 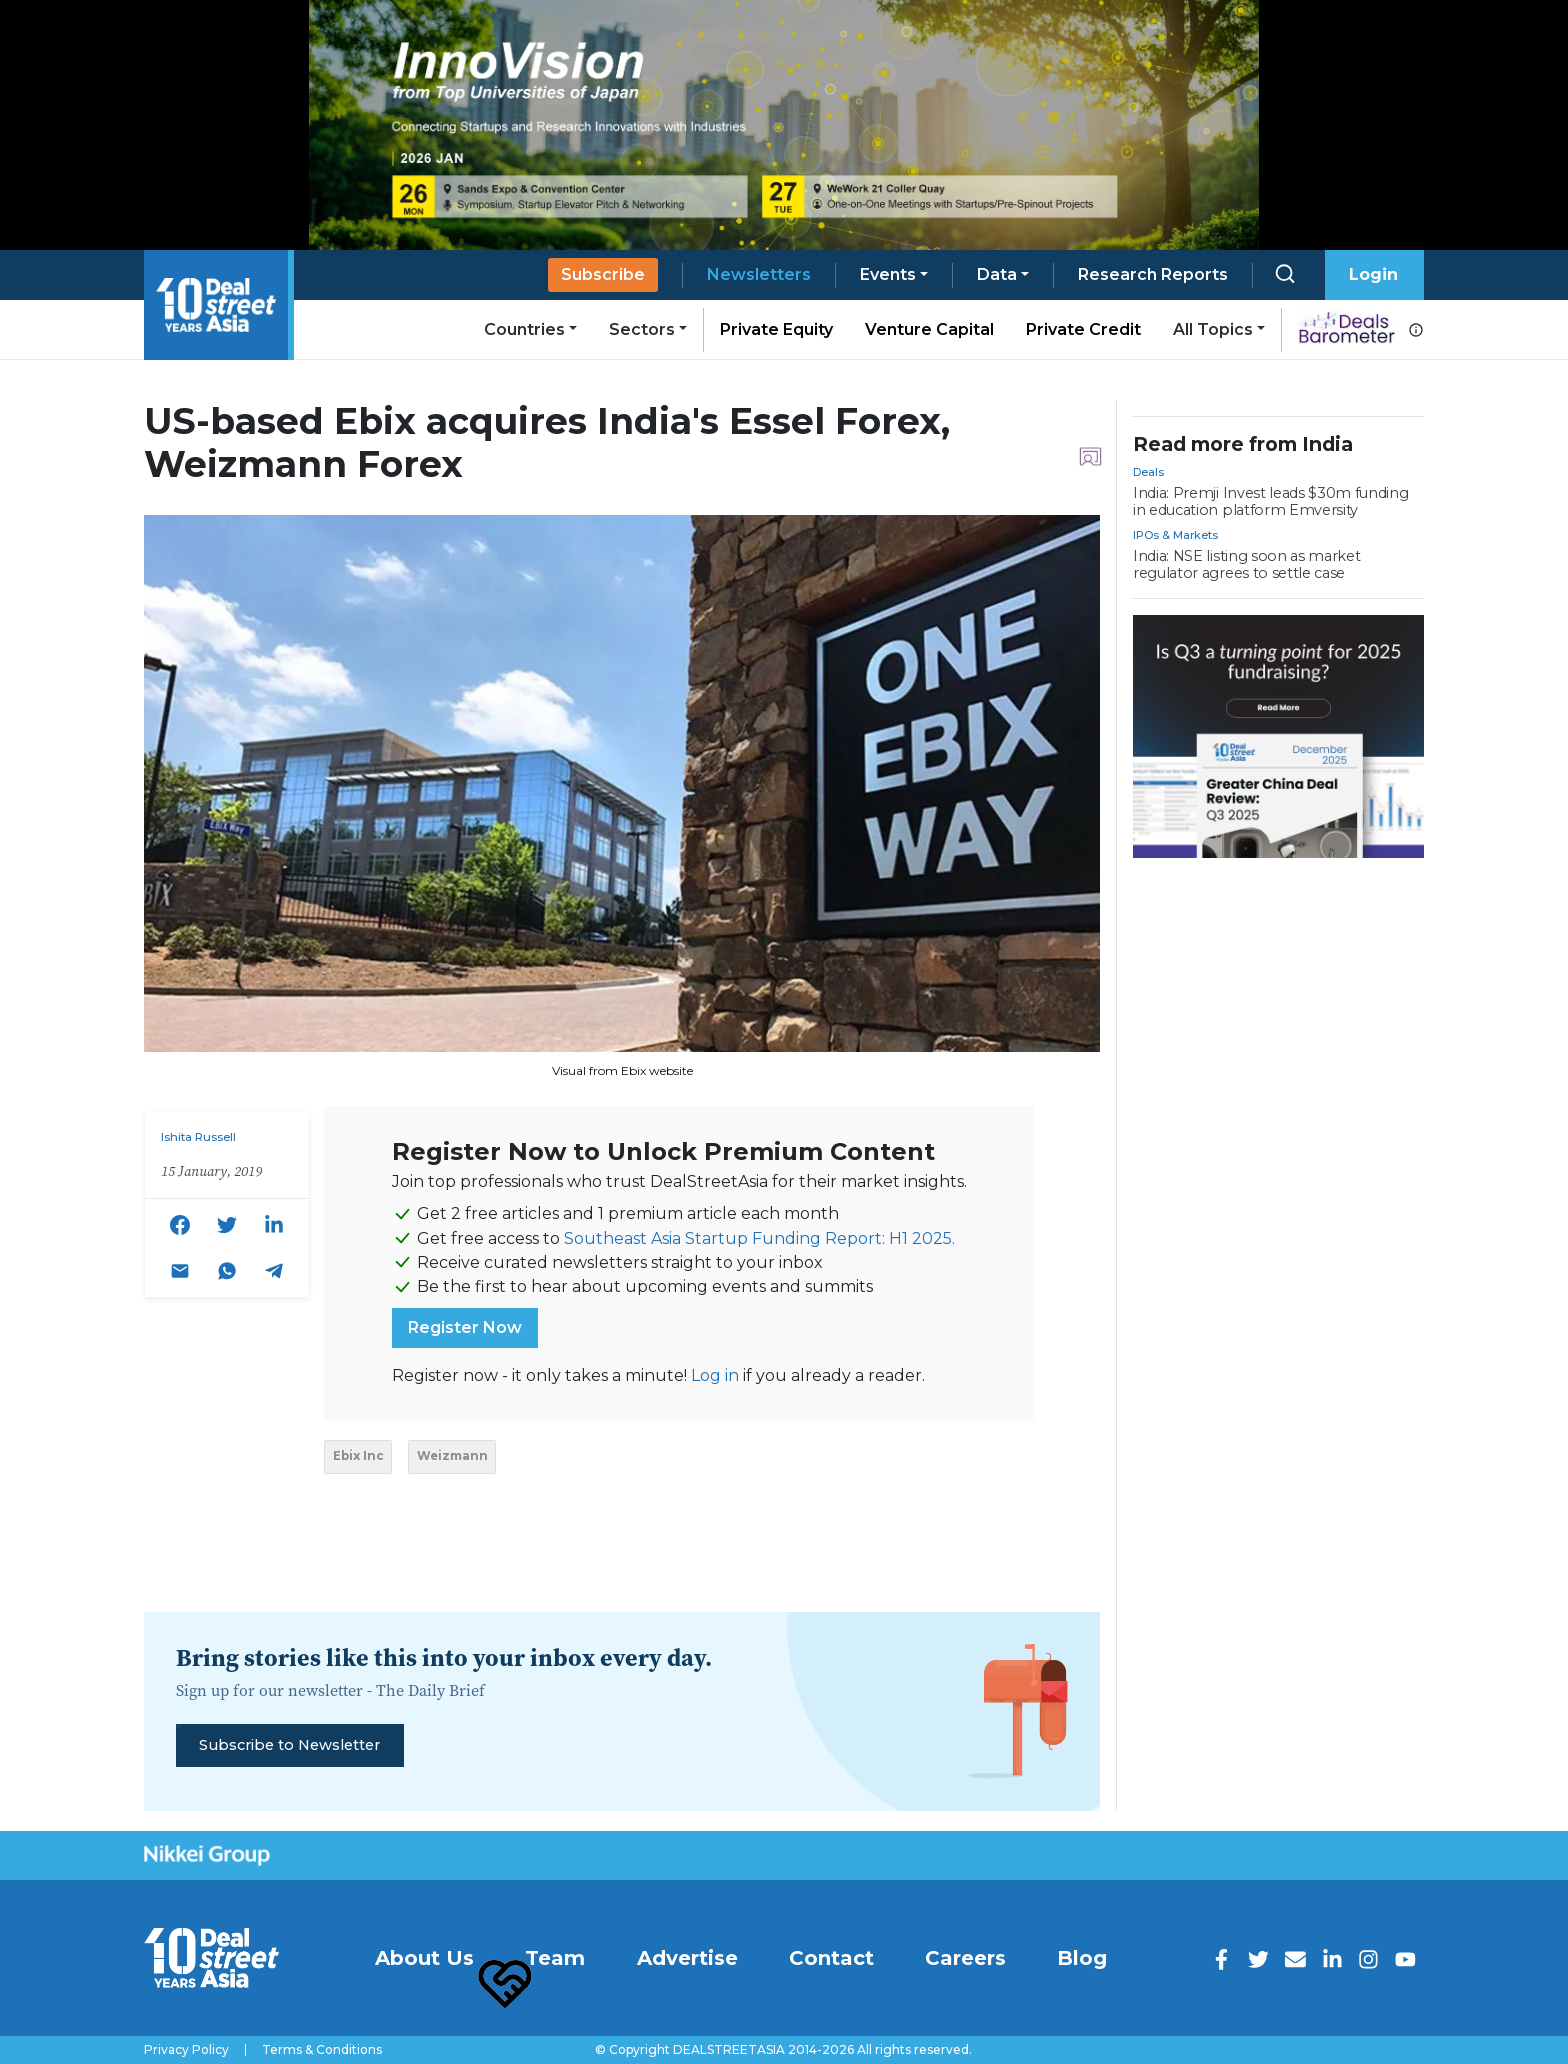 I want to click on access teaching or presentation tools, so click(x=1090, y=456).